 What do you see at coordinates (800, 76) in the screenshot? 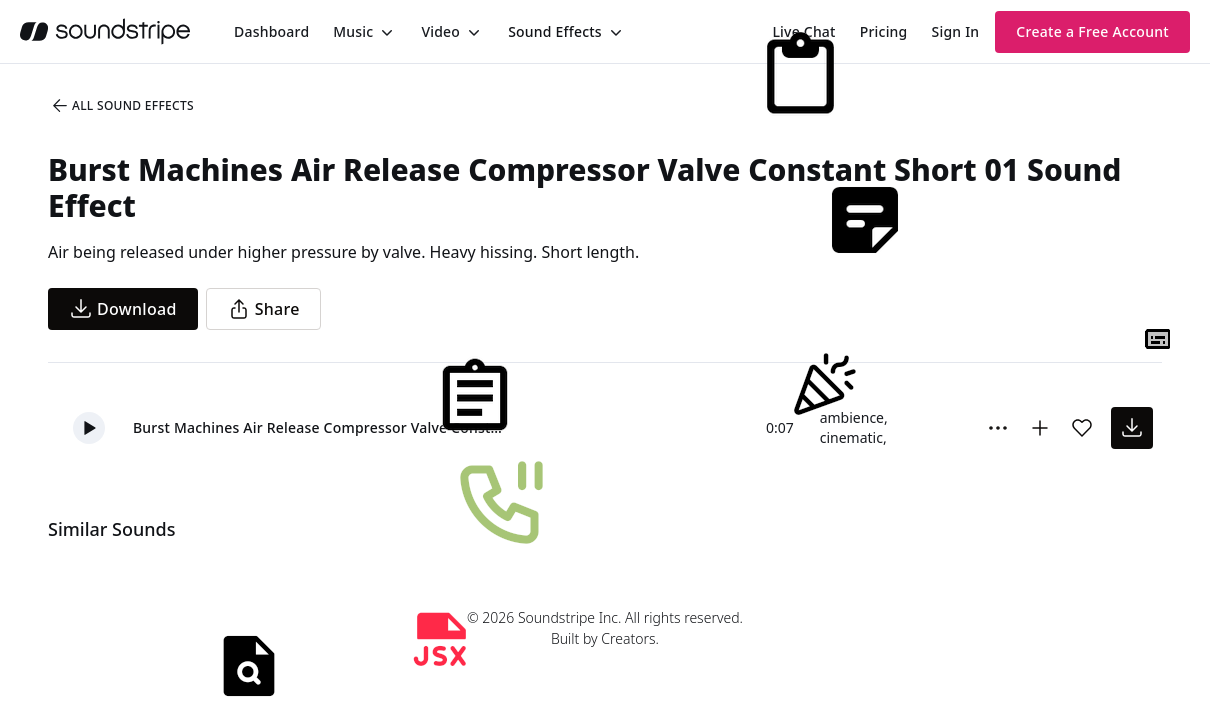
I see `paste content from clipboard` at bounding box center [800, 76].